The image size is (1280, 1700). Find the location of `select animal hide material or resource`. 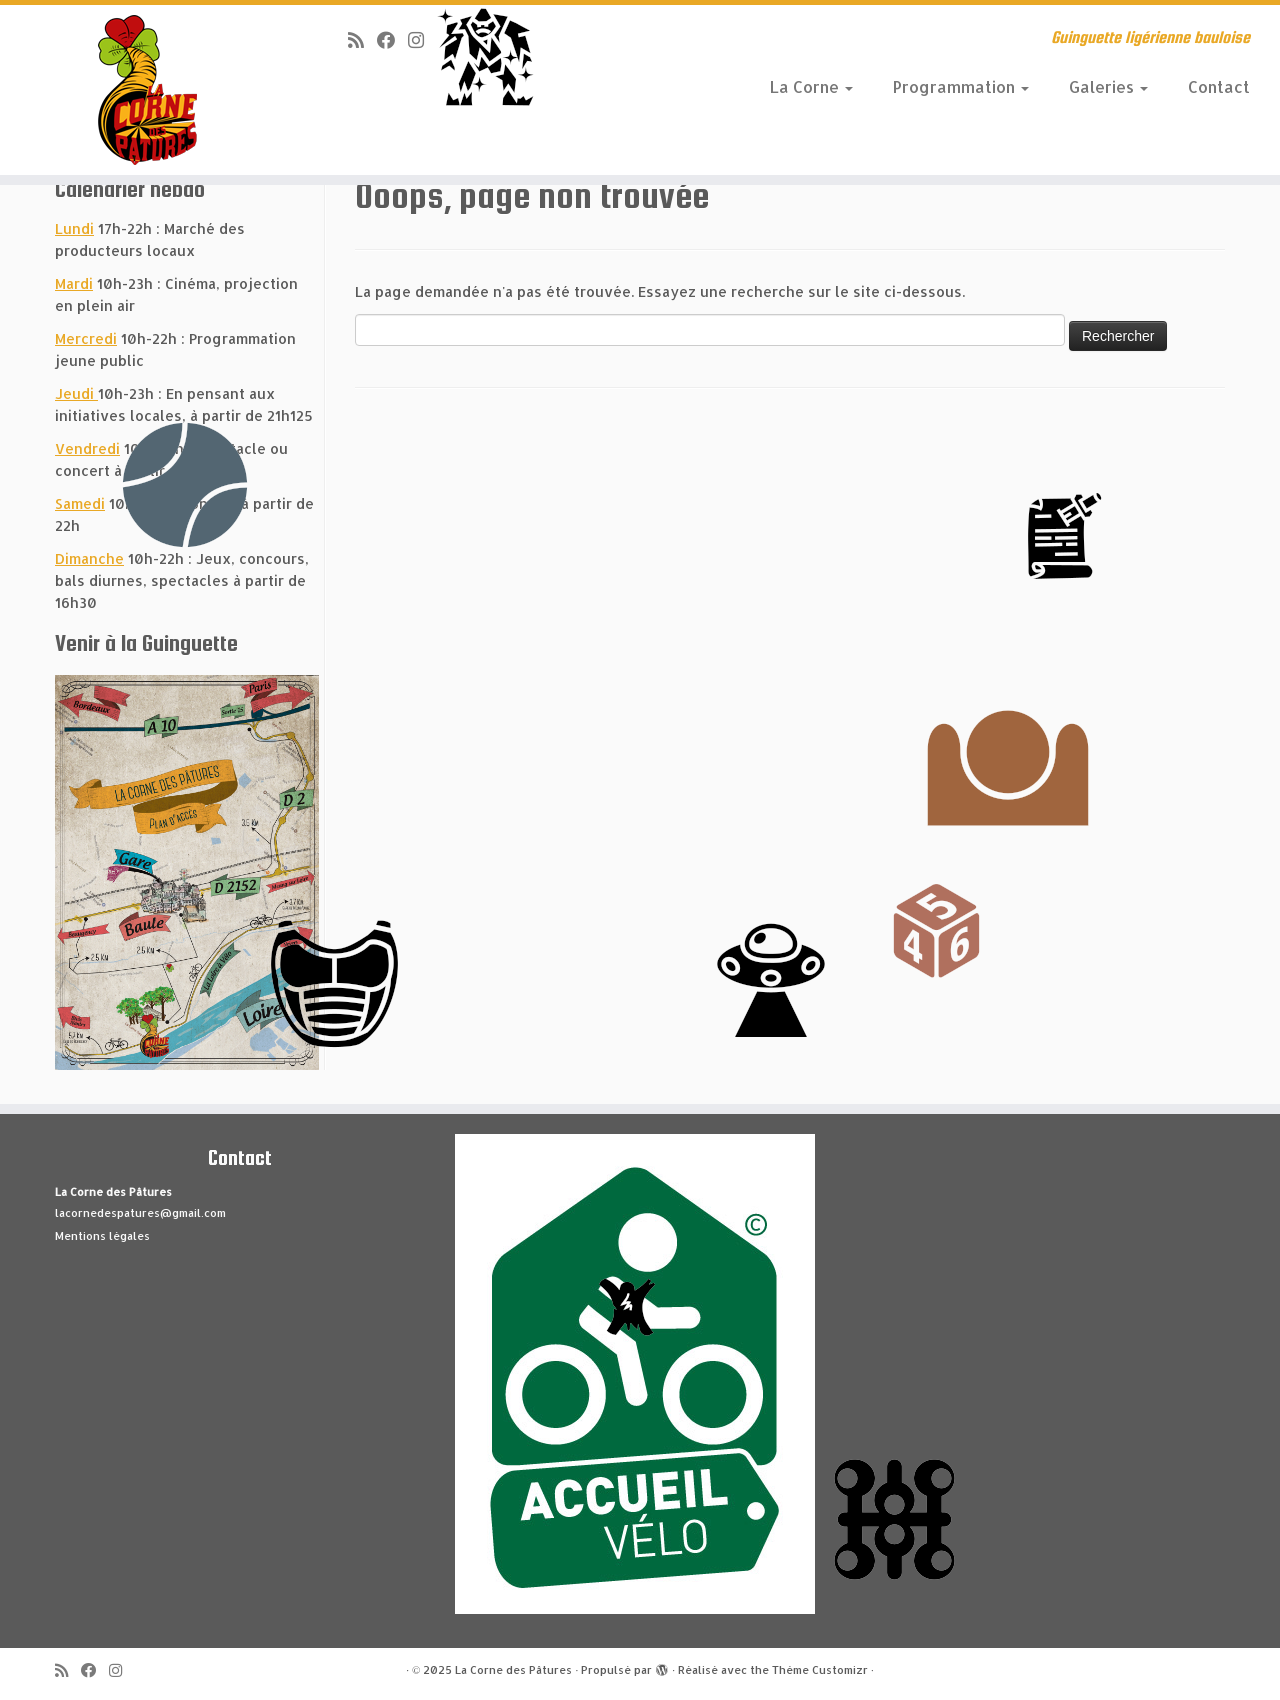

select animal hide material or resource is located at coordinates (627, 1307).